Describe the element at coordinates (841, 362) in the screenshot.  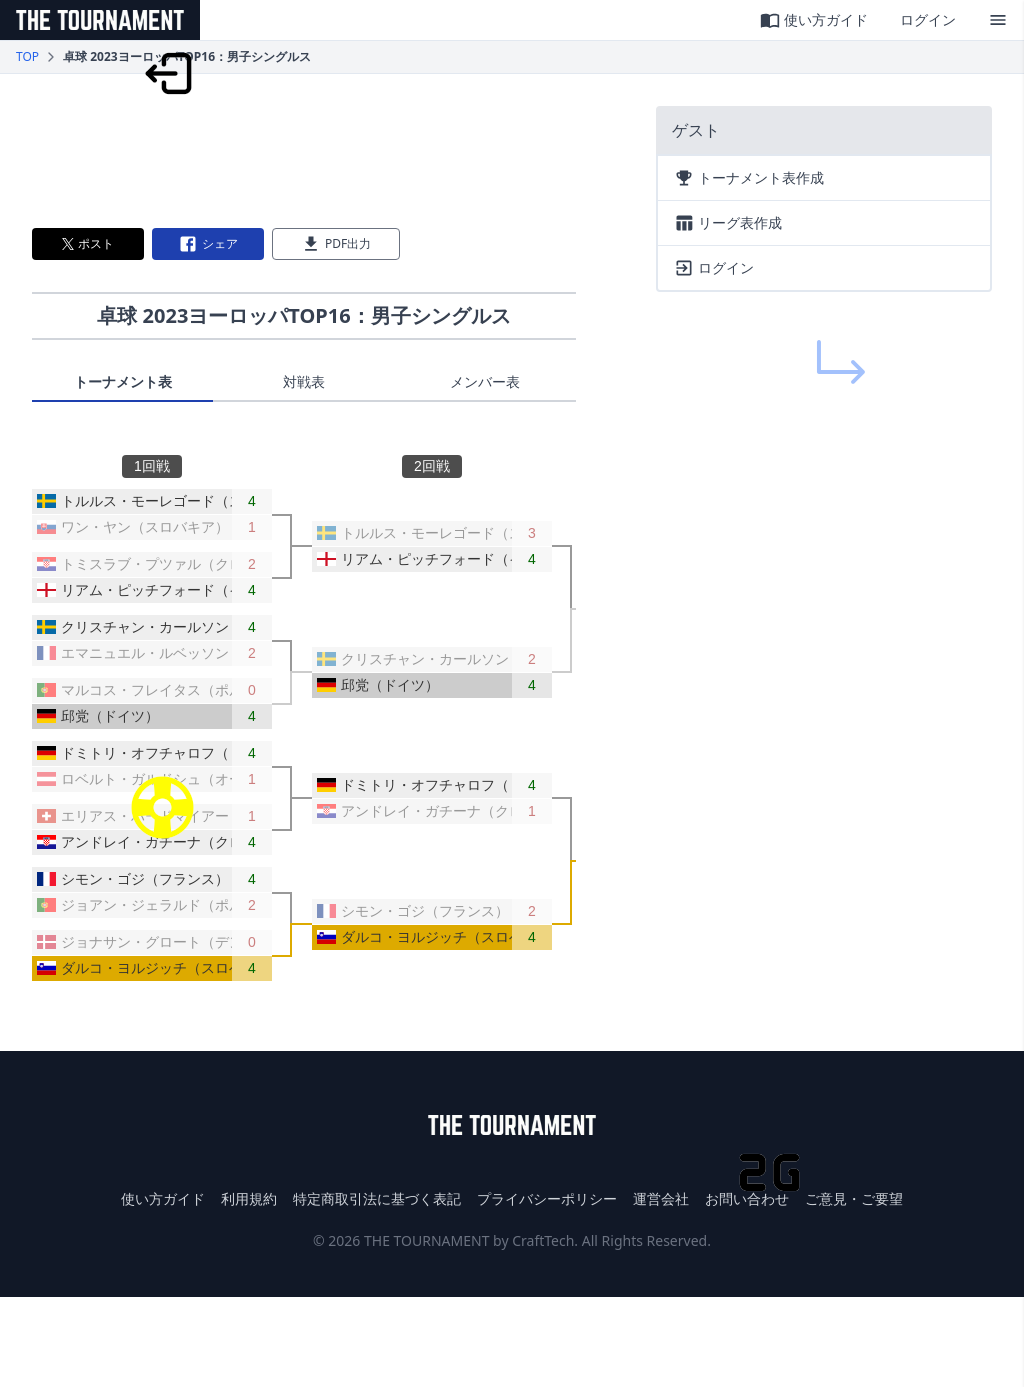
I see `redirect or forward content` at that location.